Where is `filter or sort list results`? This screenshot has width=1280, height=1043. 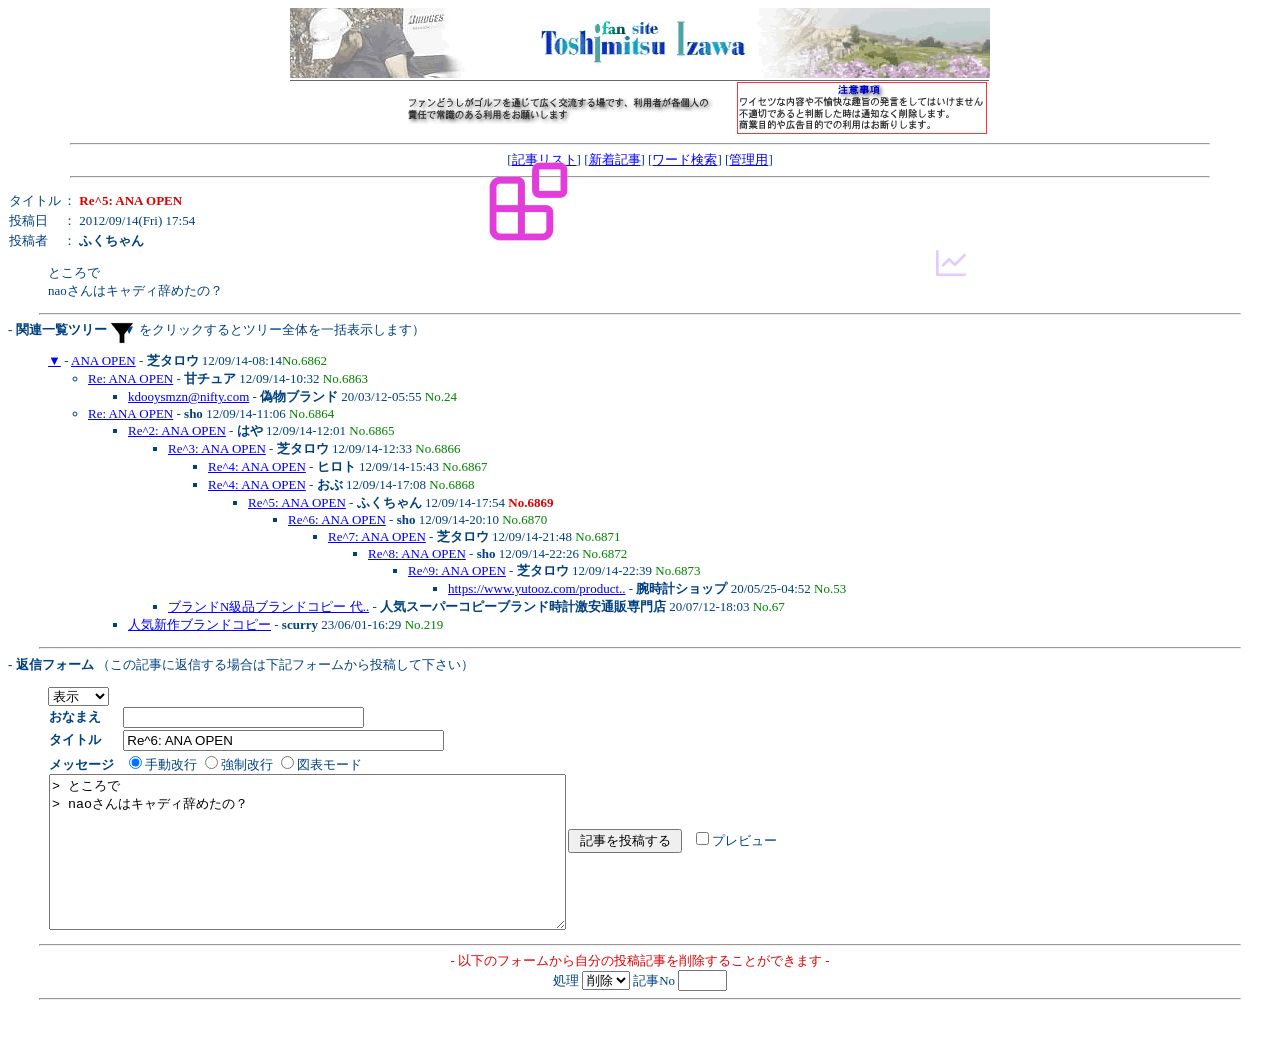 filter or sort list results is located at coordinates (122, 333).